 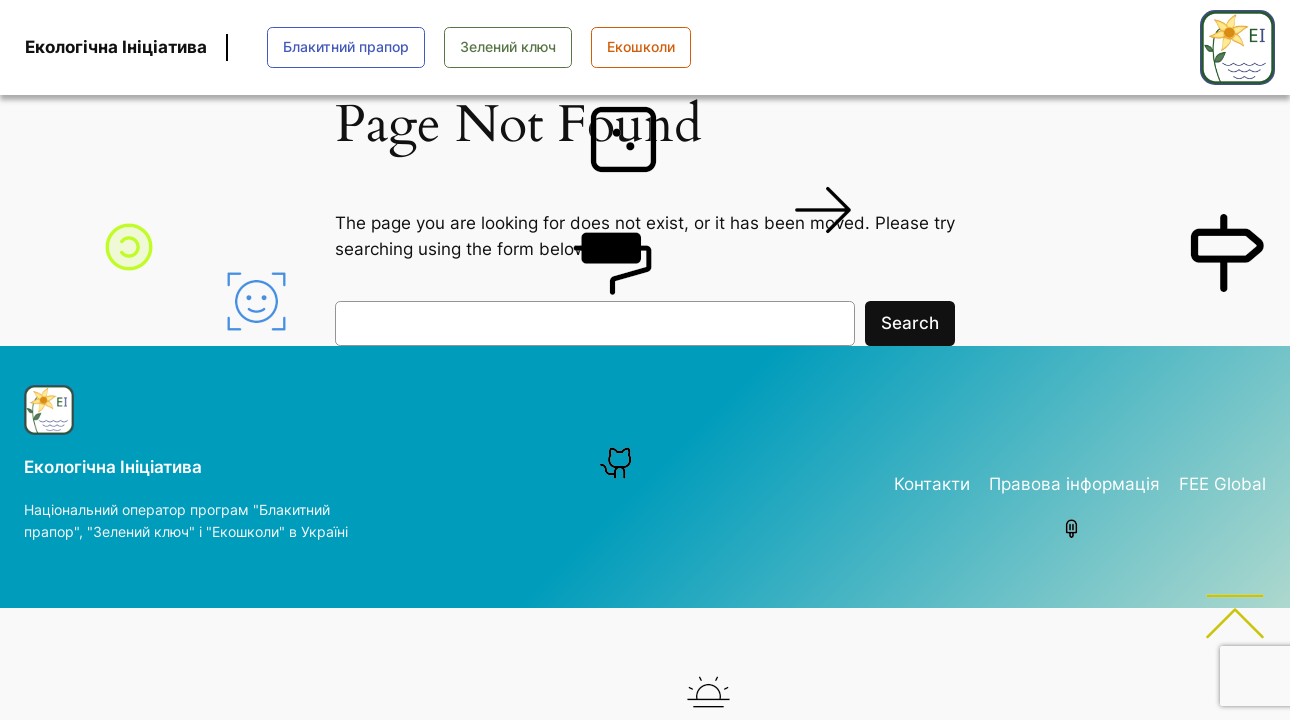 What do you see at coordinates (612, 258) in the screenshot?
I see `customize theme or appearance settings` at bounding box center [612, 258].